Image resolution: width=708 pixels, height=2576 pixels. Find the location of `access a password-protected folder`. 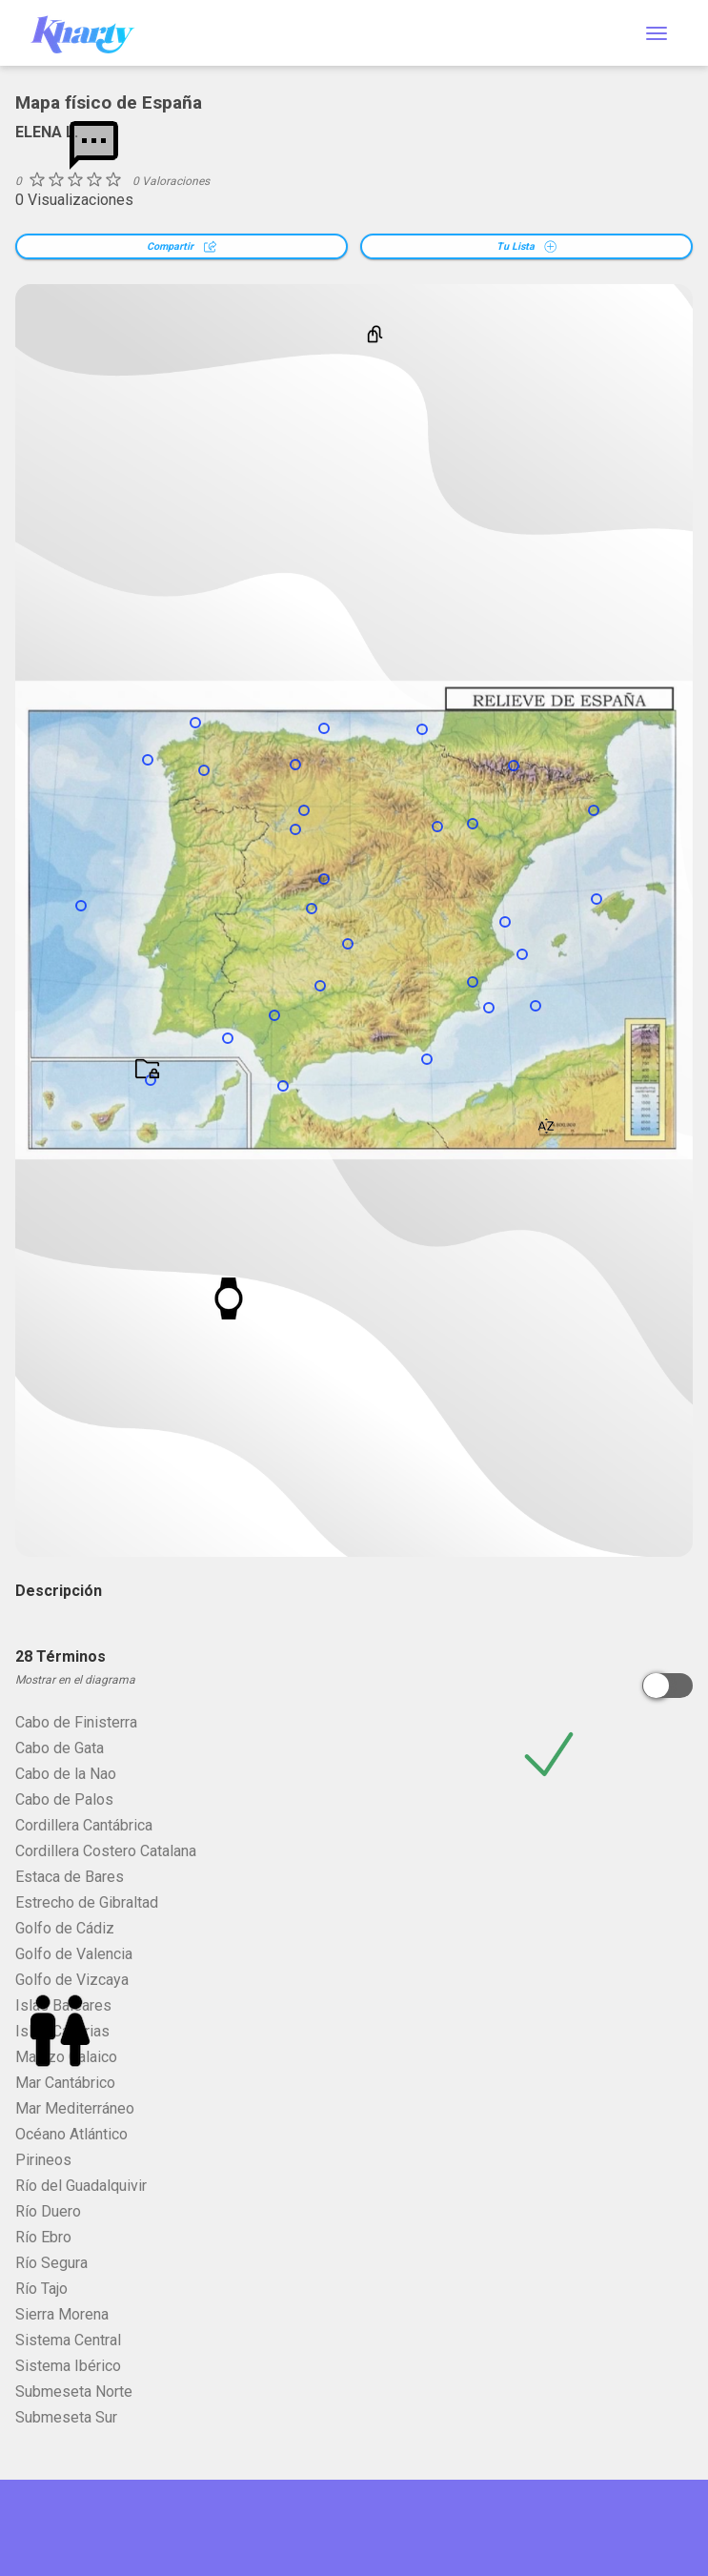

access a password-protected folder is located at coordinates (147, 1068).